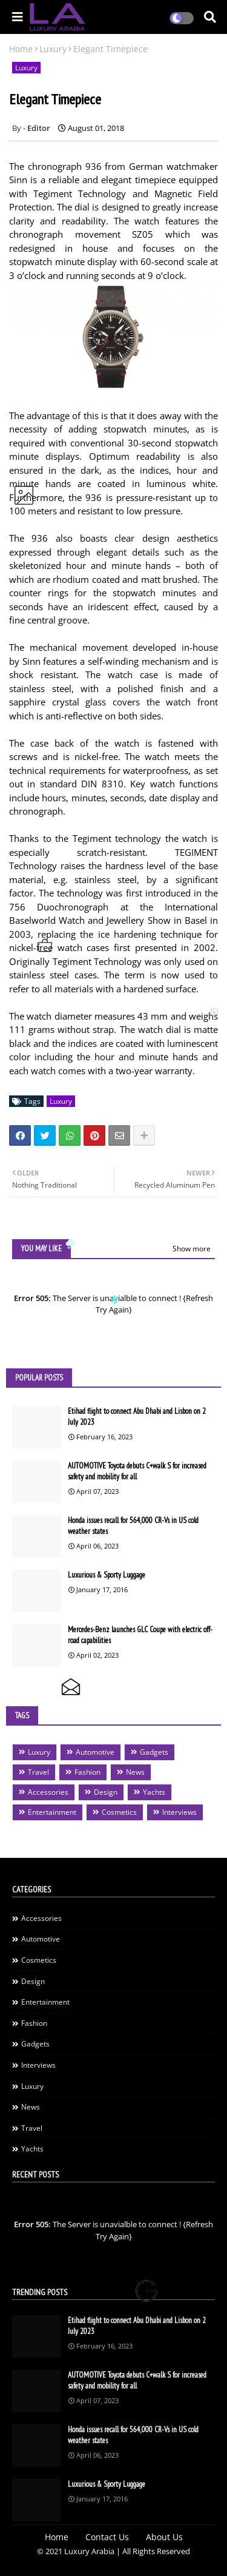  Describe the element at coordinates (146, 2291) in the screenshot. I see `sign in with Google` at that location.